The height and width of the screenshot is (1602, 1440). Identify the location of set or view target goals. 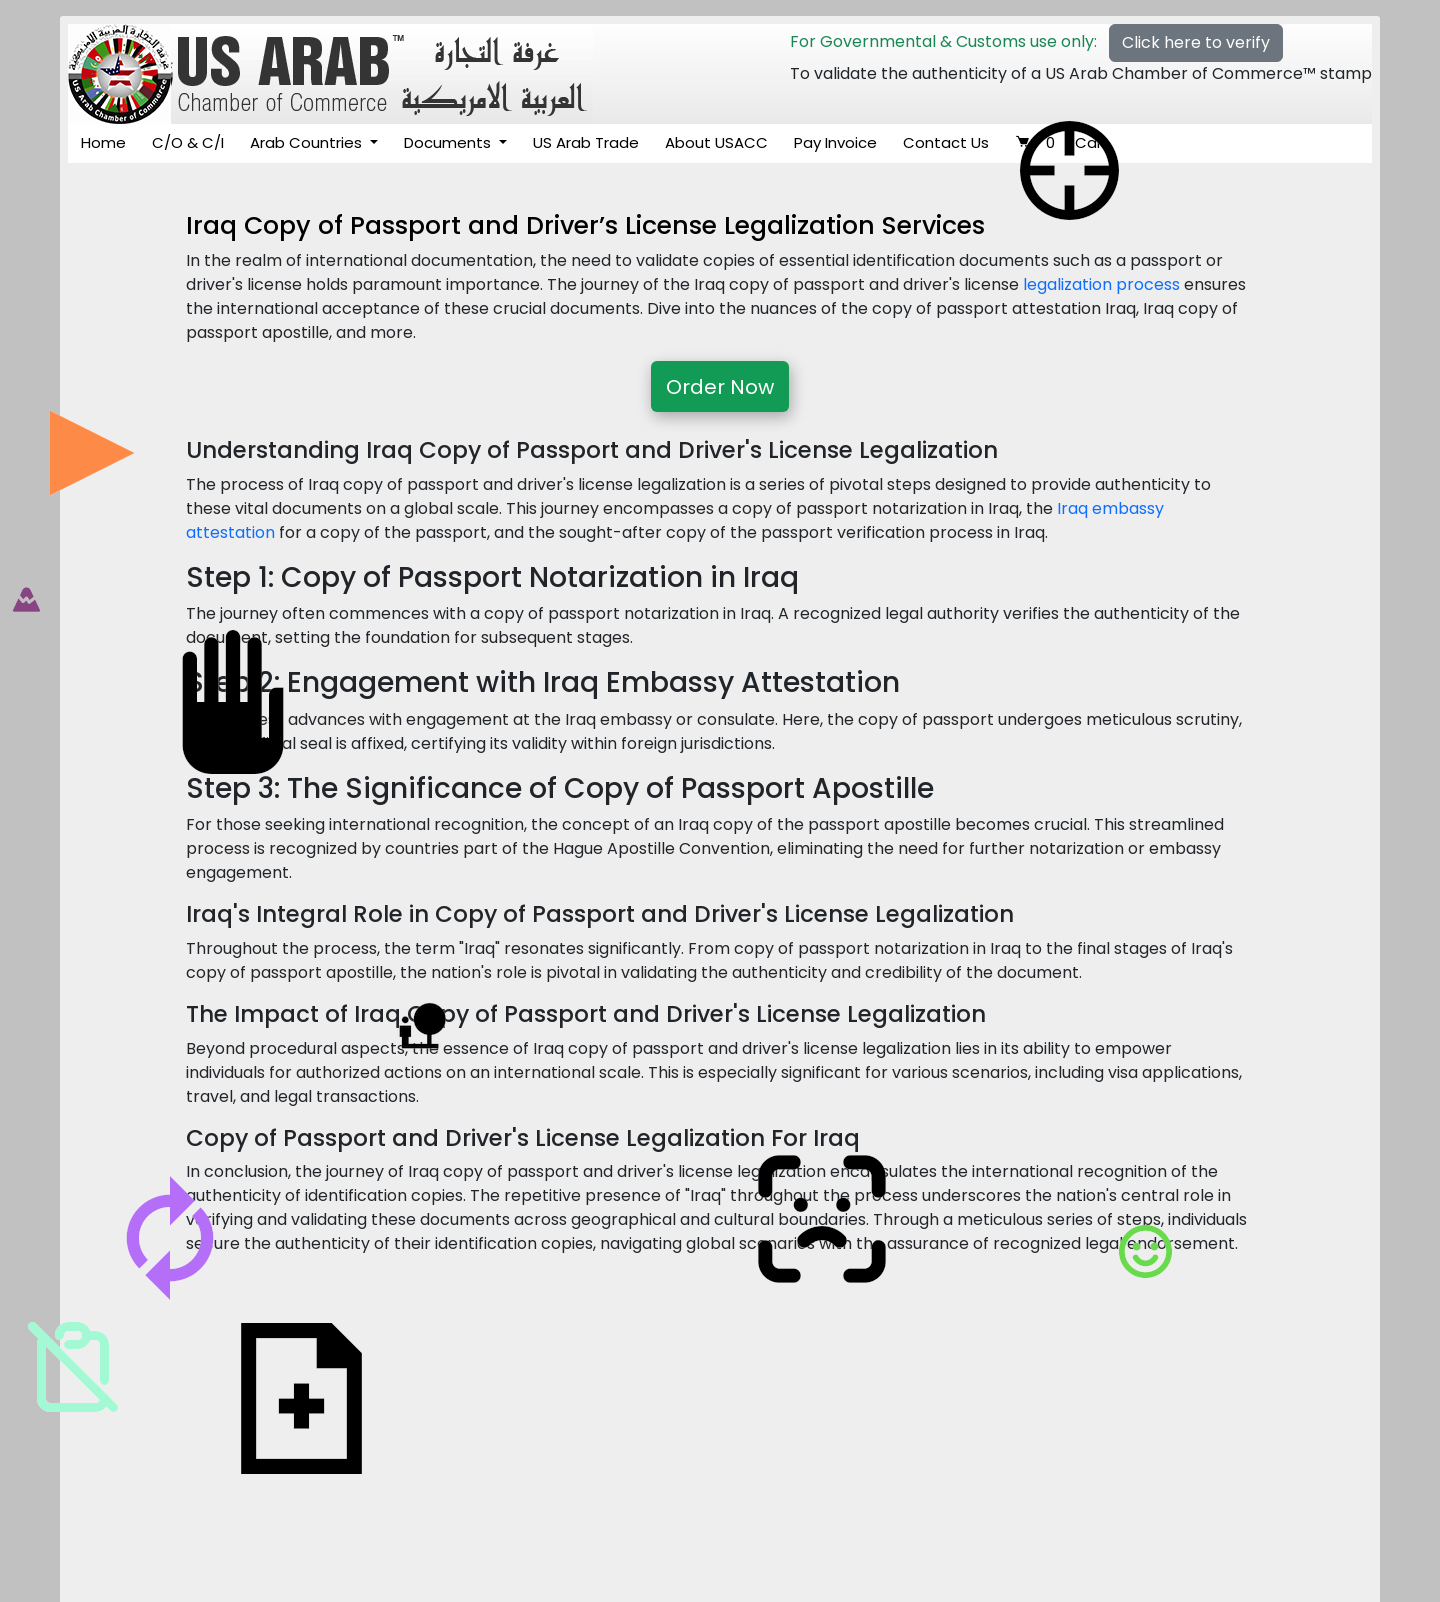
(1069, 170).